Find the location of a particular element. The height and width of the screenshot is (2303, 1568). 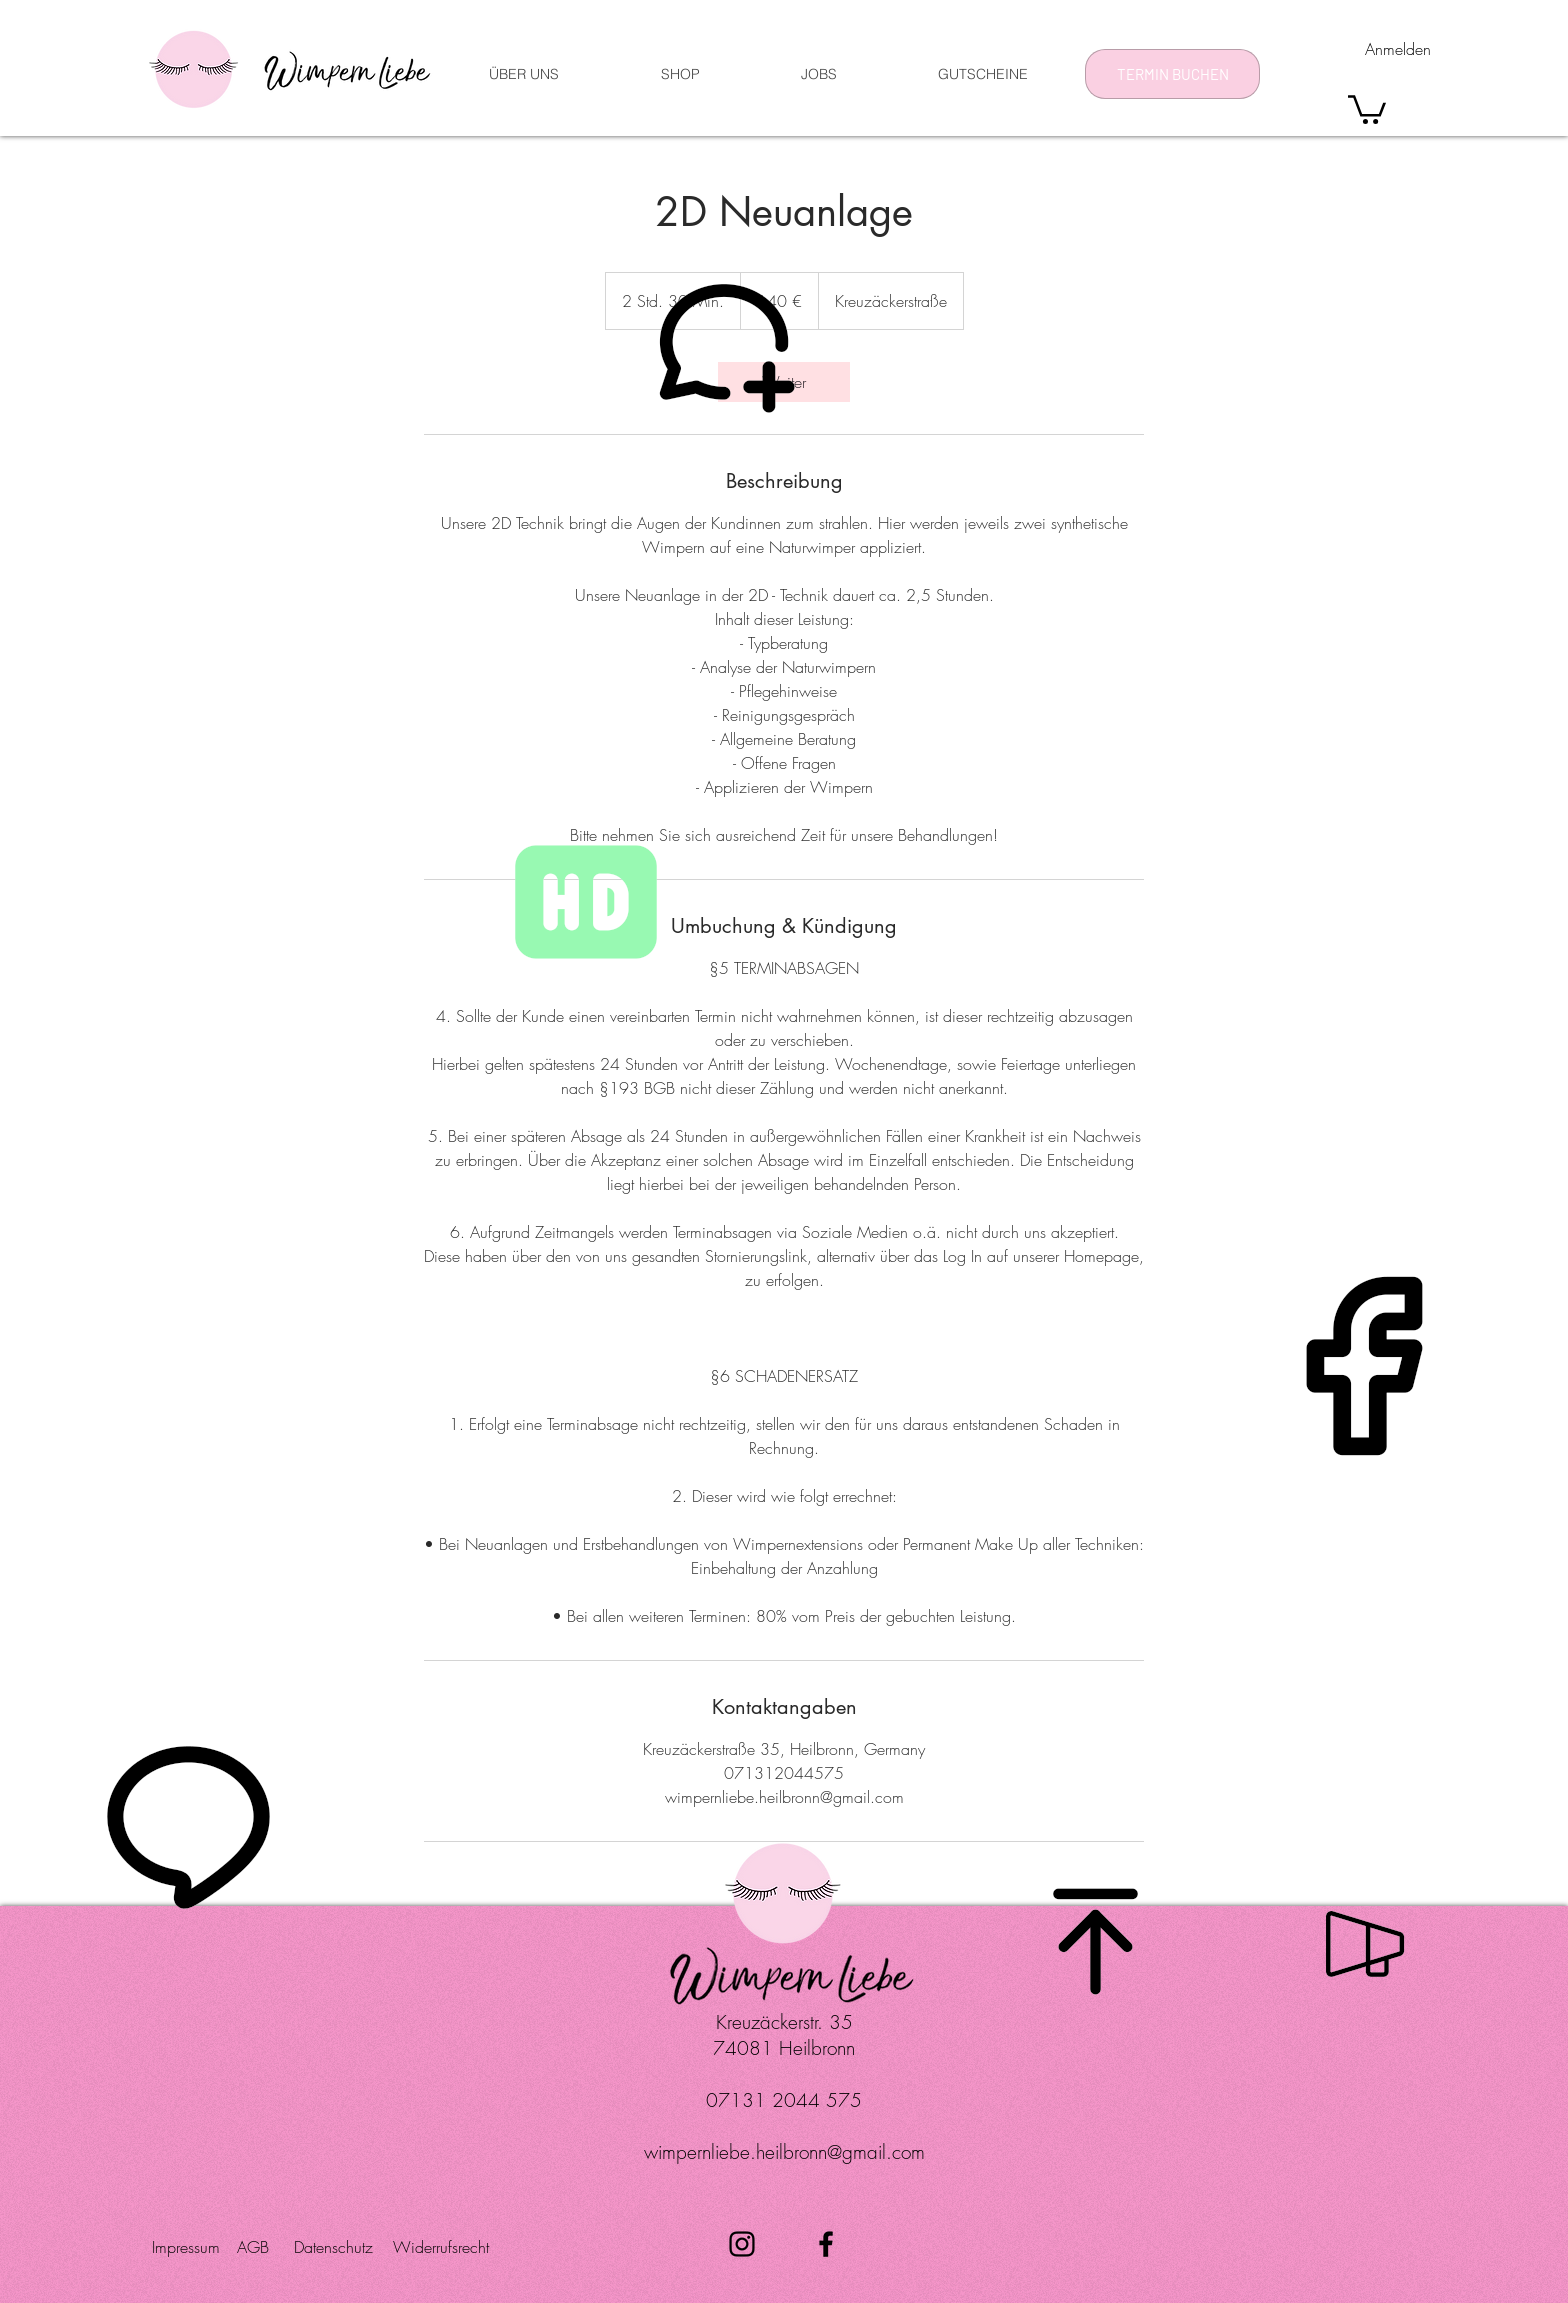

make an announcement is located at coordinates (1362, 1947).